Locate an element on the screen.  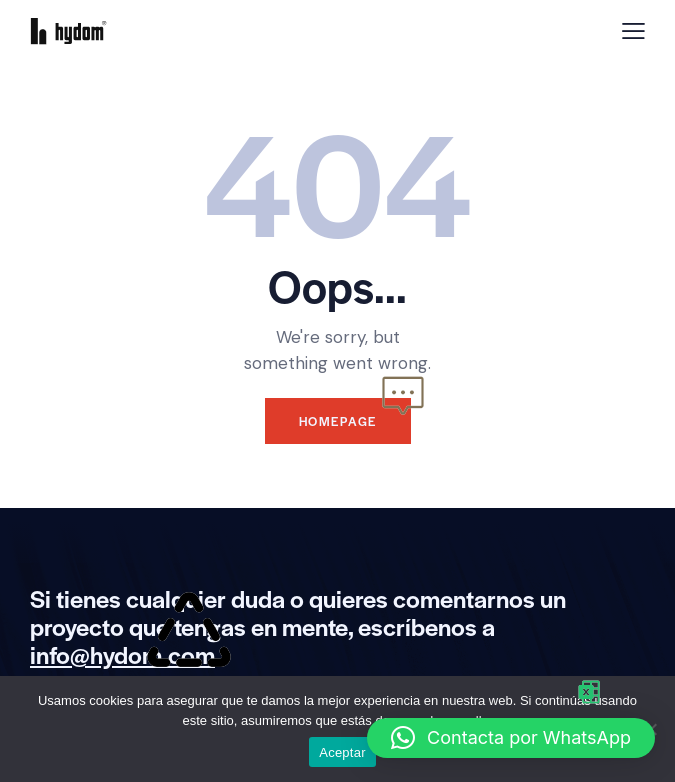
open Microsoft Excel is located at coordinates (590, 692).